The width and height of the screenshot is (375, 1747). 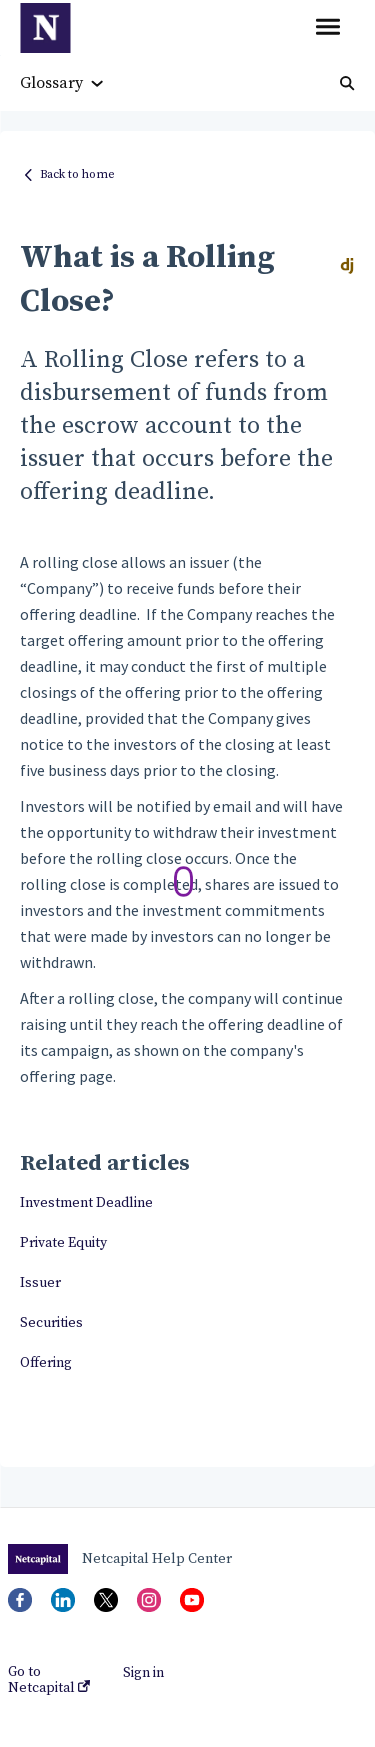 What do you see at coordinates (183, 881) in the screenshot?
I see `indicates zero items or empty count` at bounding box center [183, 881].